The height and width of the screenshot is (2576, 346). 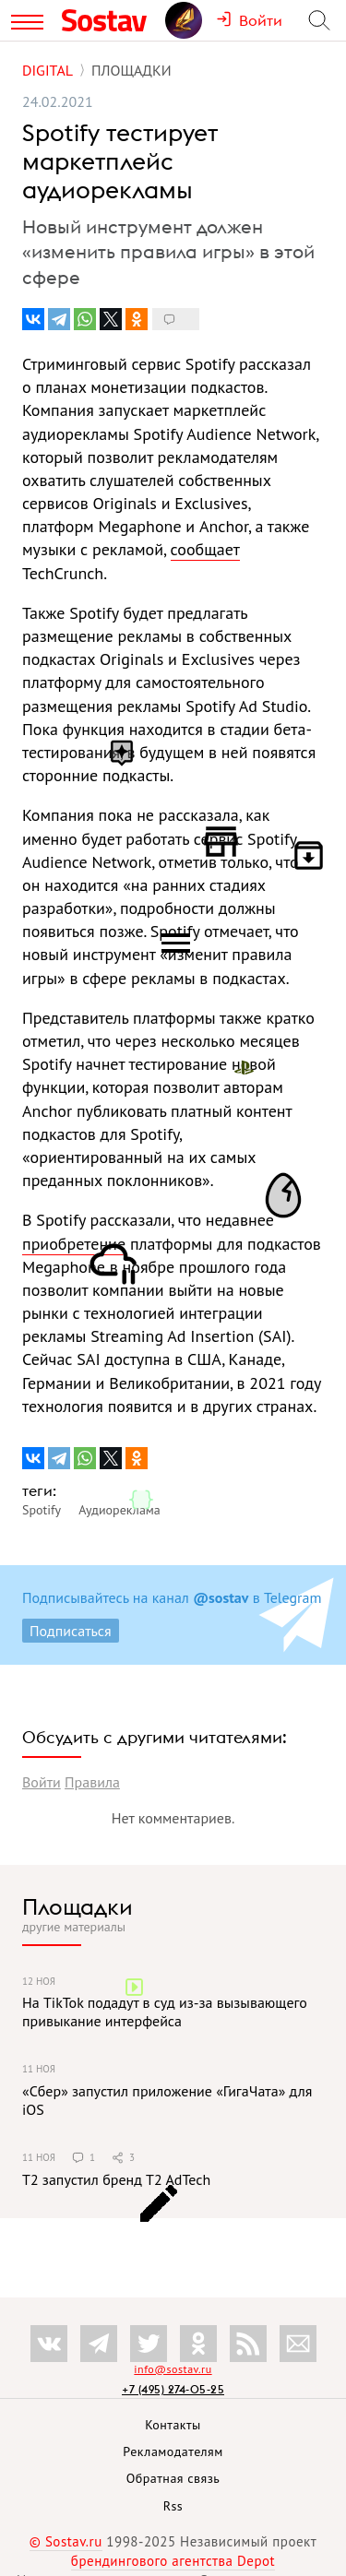 What do you see at coordinates (141, 1500) in the screenshot?
I see `access code or developer settings` at bounding box center [141, 1500].